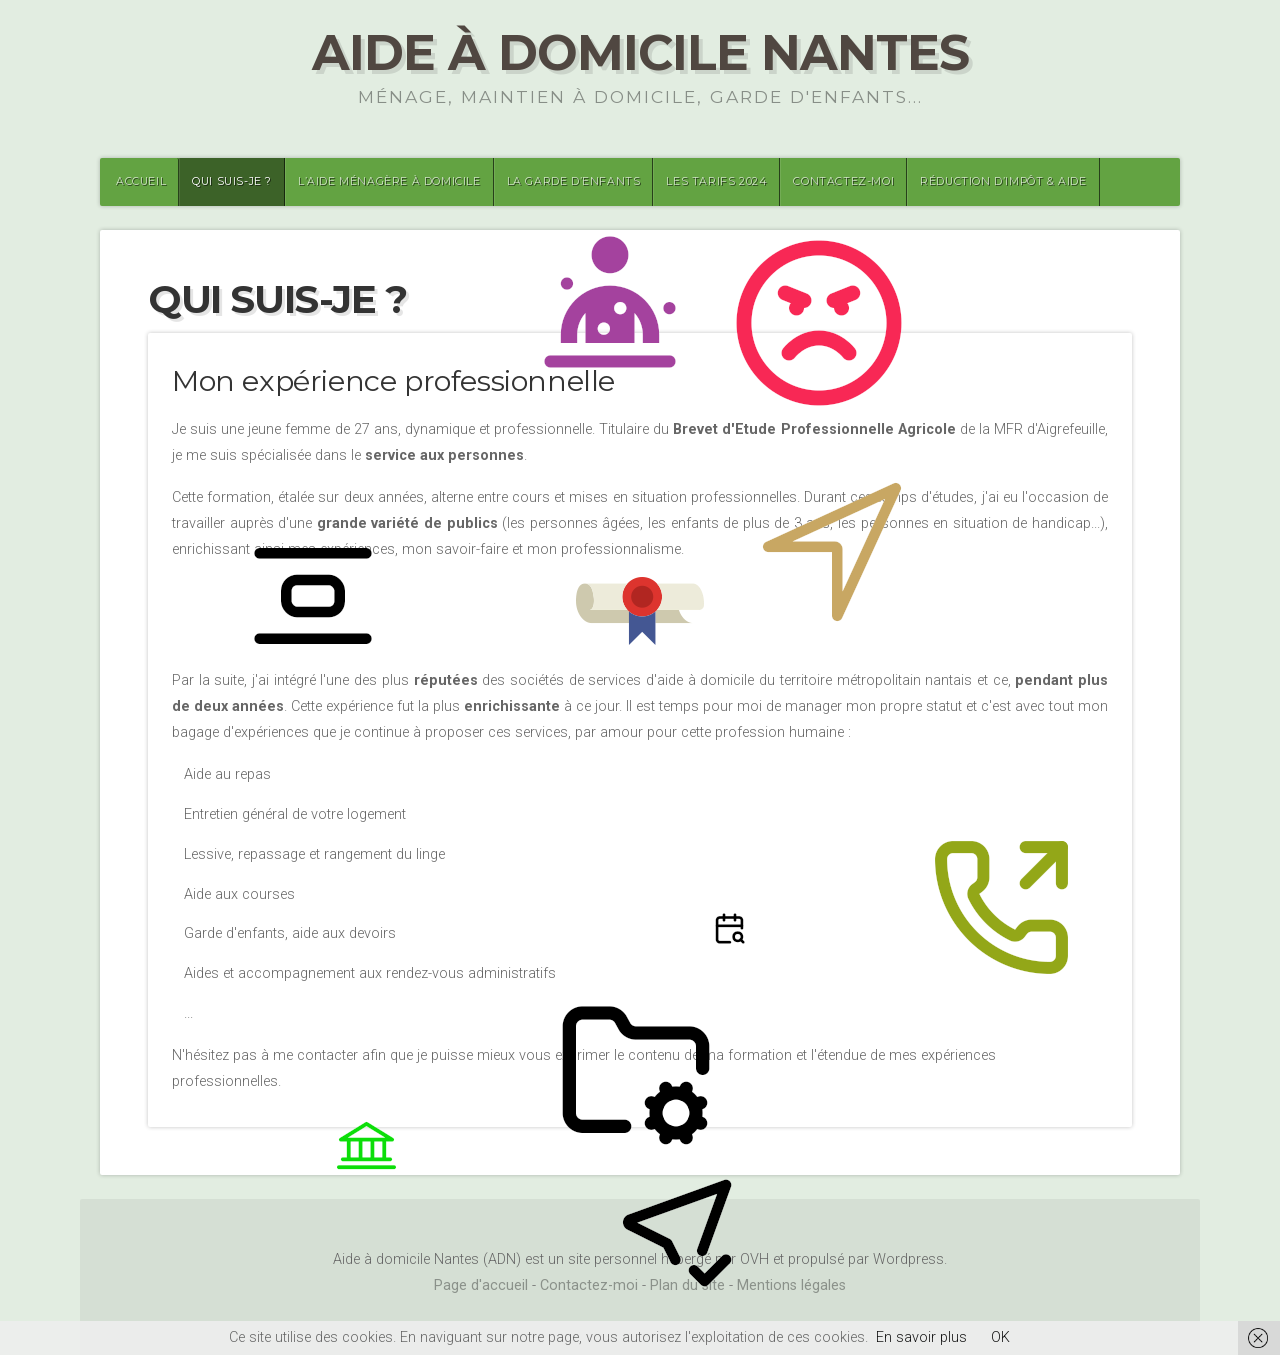  I want to click on make an outgoing call, so click(1001, 907).